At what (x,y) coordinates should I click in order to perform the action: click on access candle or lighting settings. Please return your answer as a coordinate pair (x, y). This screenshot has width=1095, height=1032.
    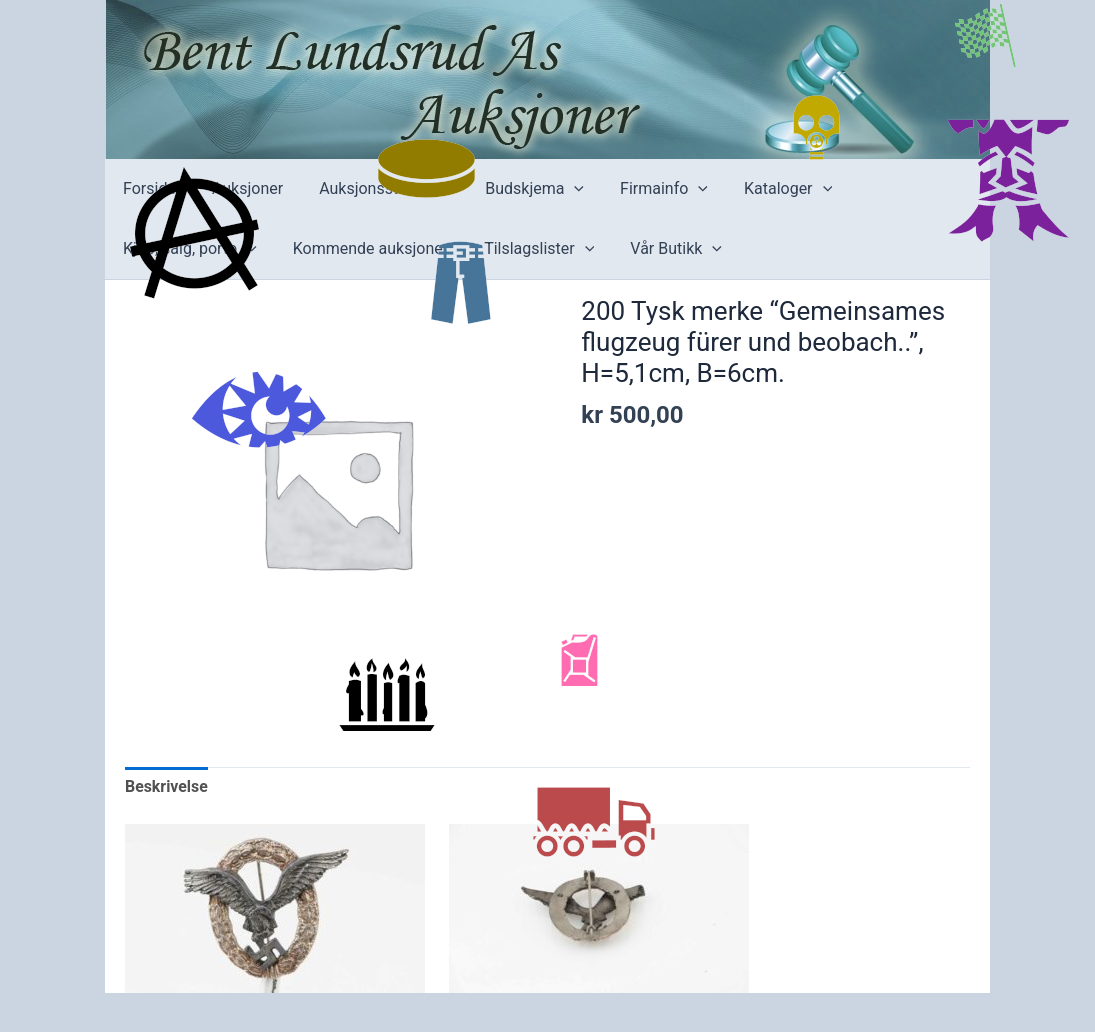
    Looking at the image, I should click on (387, 685).